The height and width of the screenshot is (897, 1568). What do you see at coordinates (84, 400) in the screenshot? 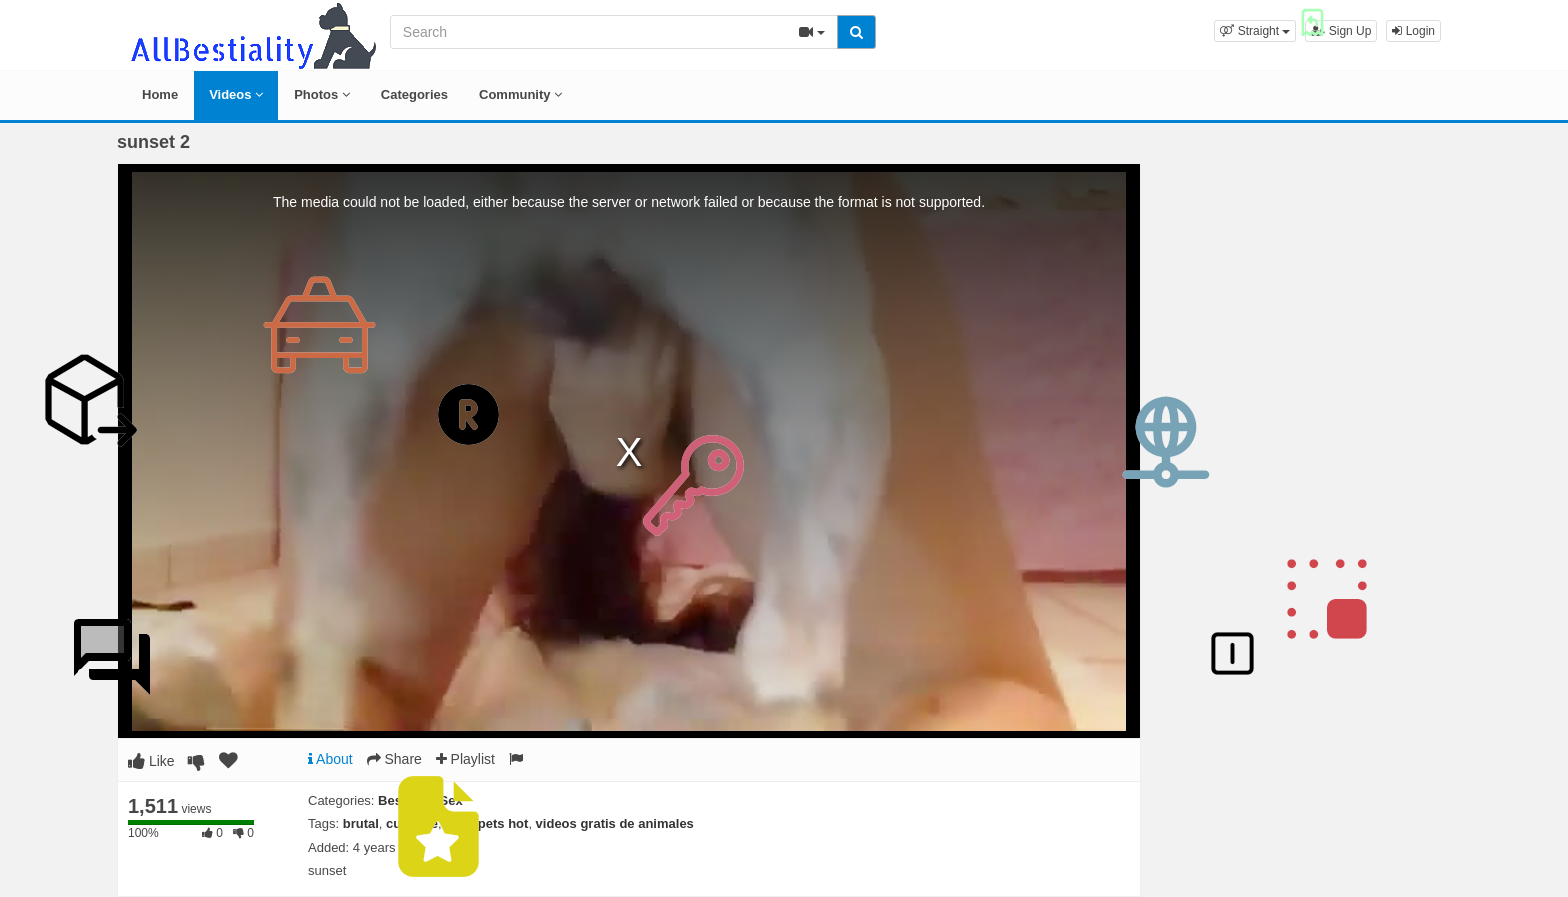
I see `method with return value in code editor` at bounding box center [84, 400].